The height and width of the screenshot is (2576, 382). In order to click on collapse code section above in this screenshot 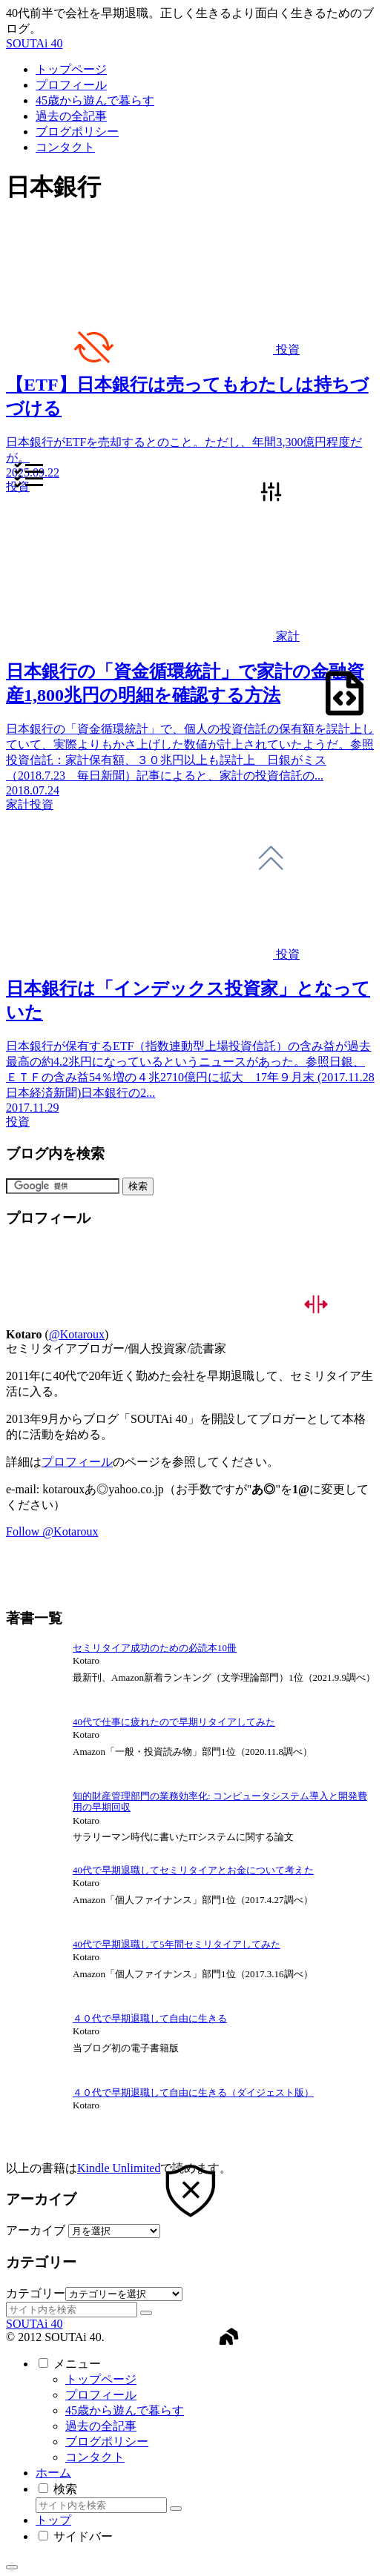, I will do `click(271, 859)`.